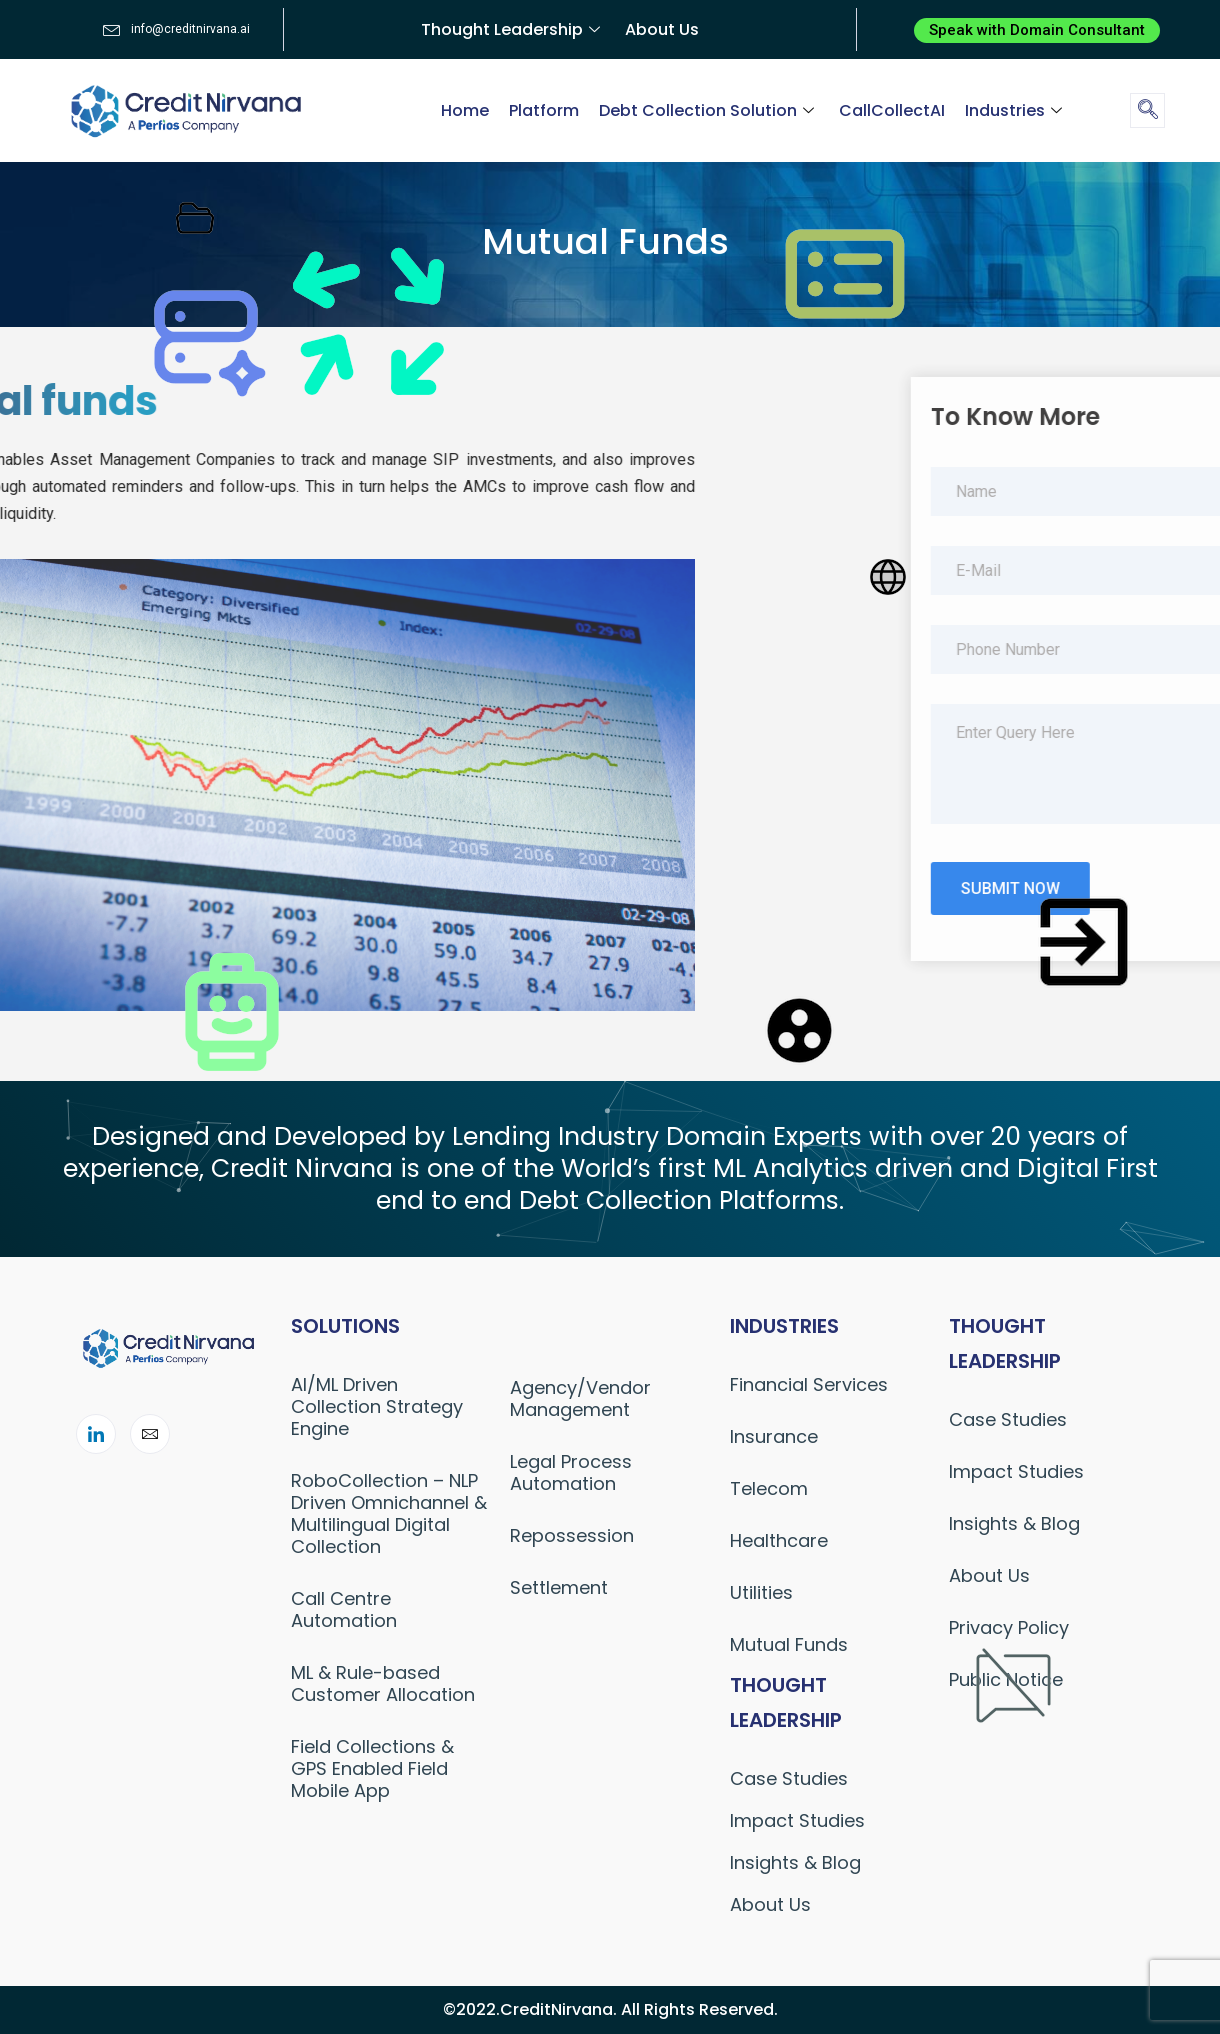  What do you see at coordinates (1084, 942) in the screenshot?
I see `log out of the current session` at bounding box center [1084, 942].